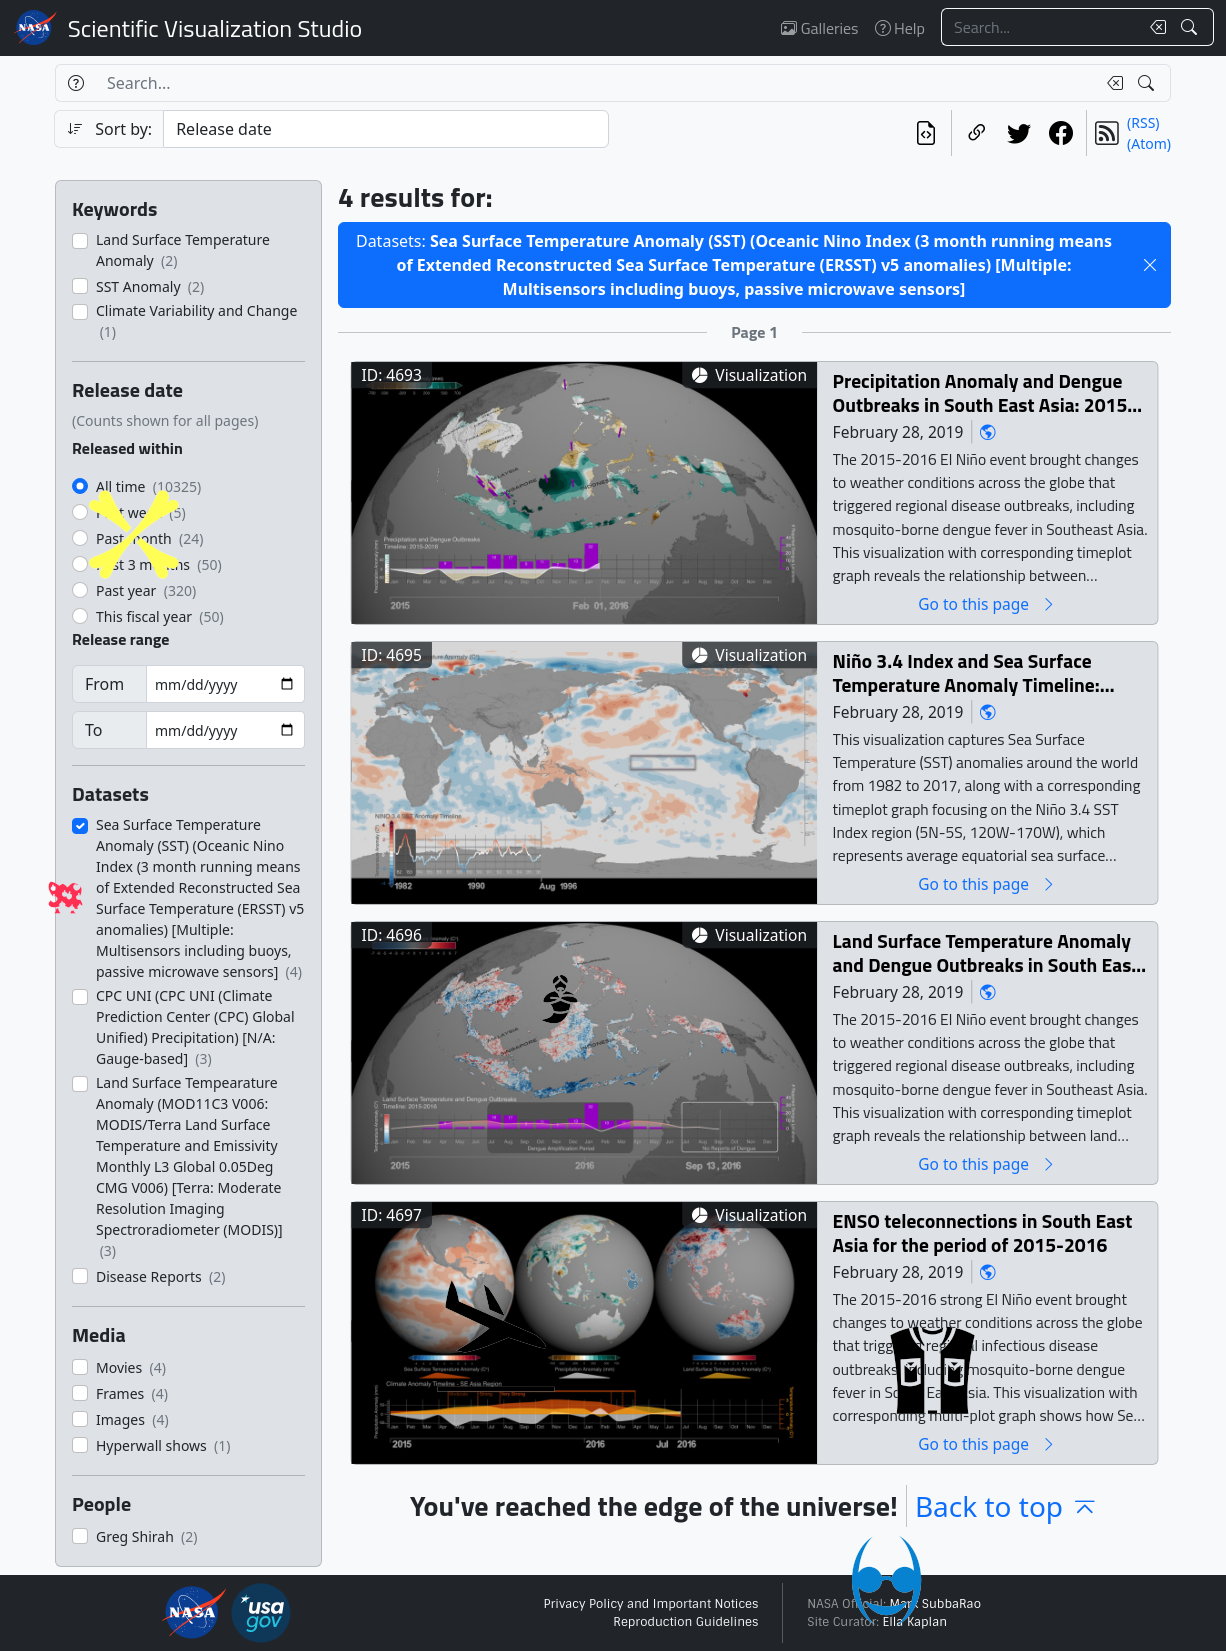 Image resolution: width=1226 pixels, height=1651 pixels. Describe the element at coordinates (633, 1279) in the screenshot. I see `winter or holiday-themed content` at that location.